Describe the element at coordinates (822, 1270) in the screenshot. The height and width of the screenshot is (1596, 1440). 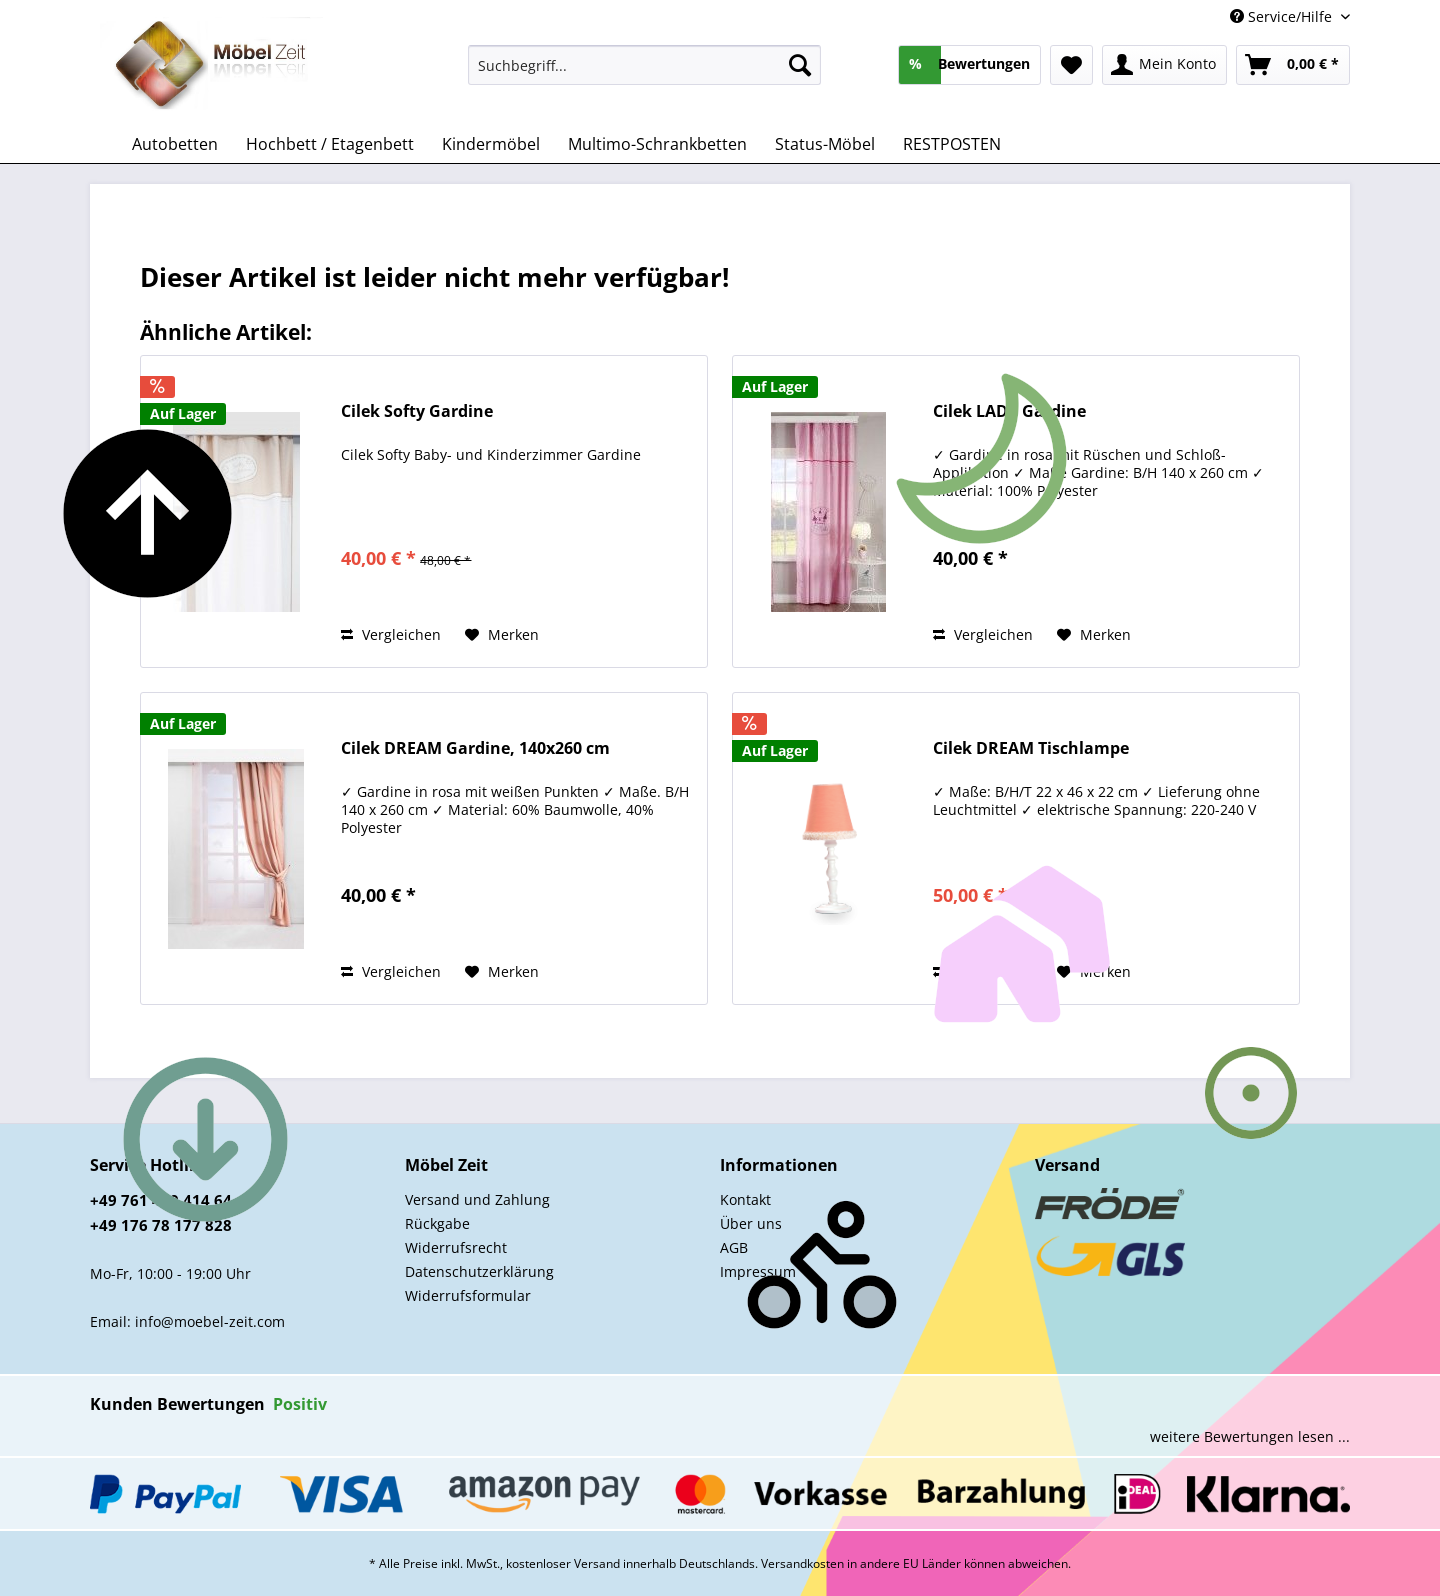
I see `access bike rental or cycling options` at that location.